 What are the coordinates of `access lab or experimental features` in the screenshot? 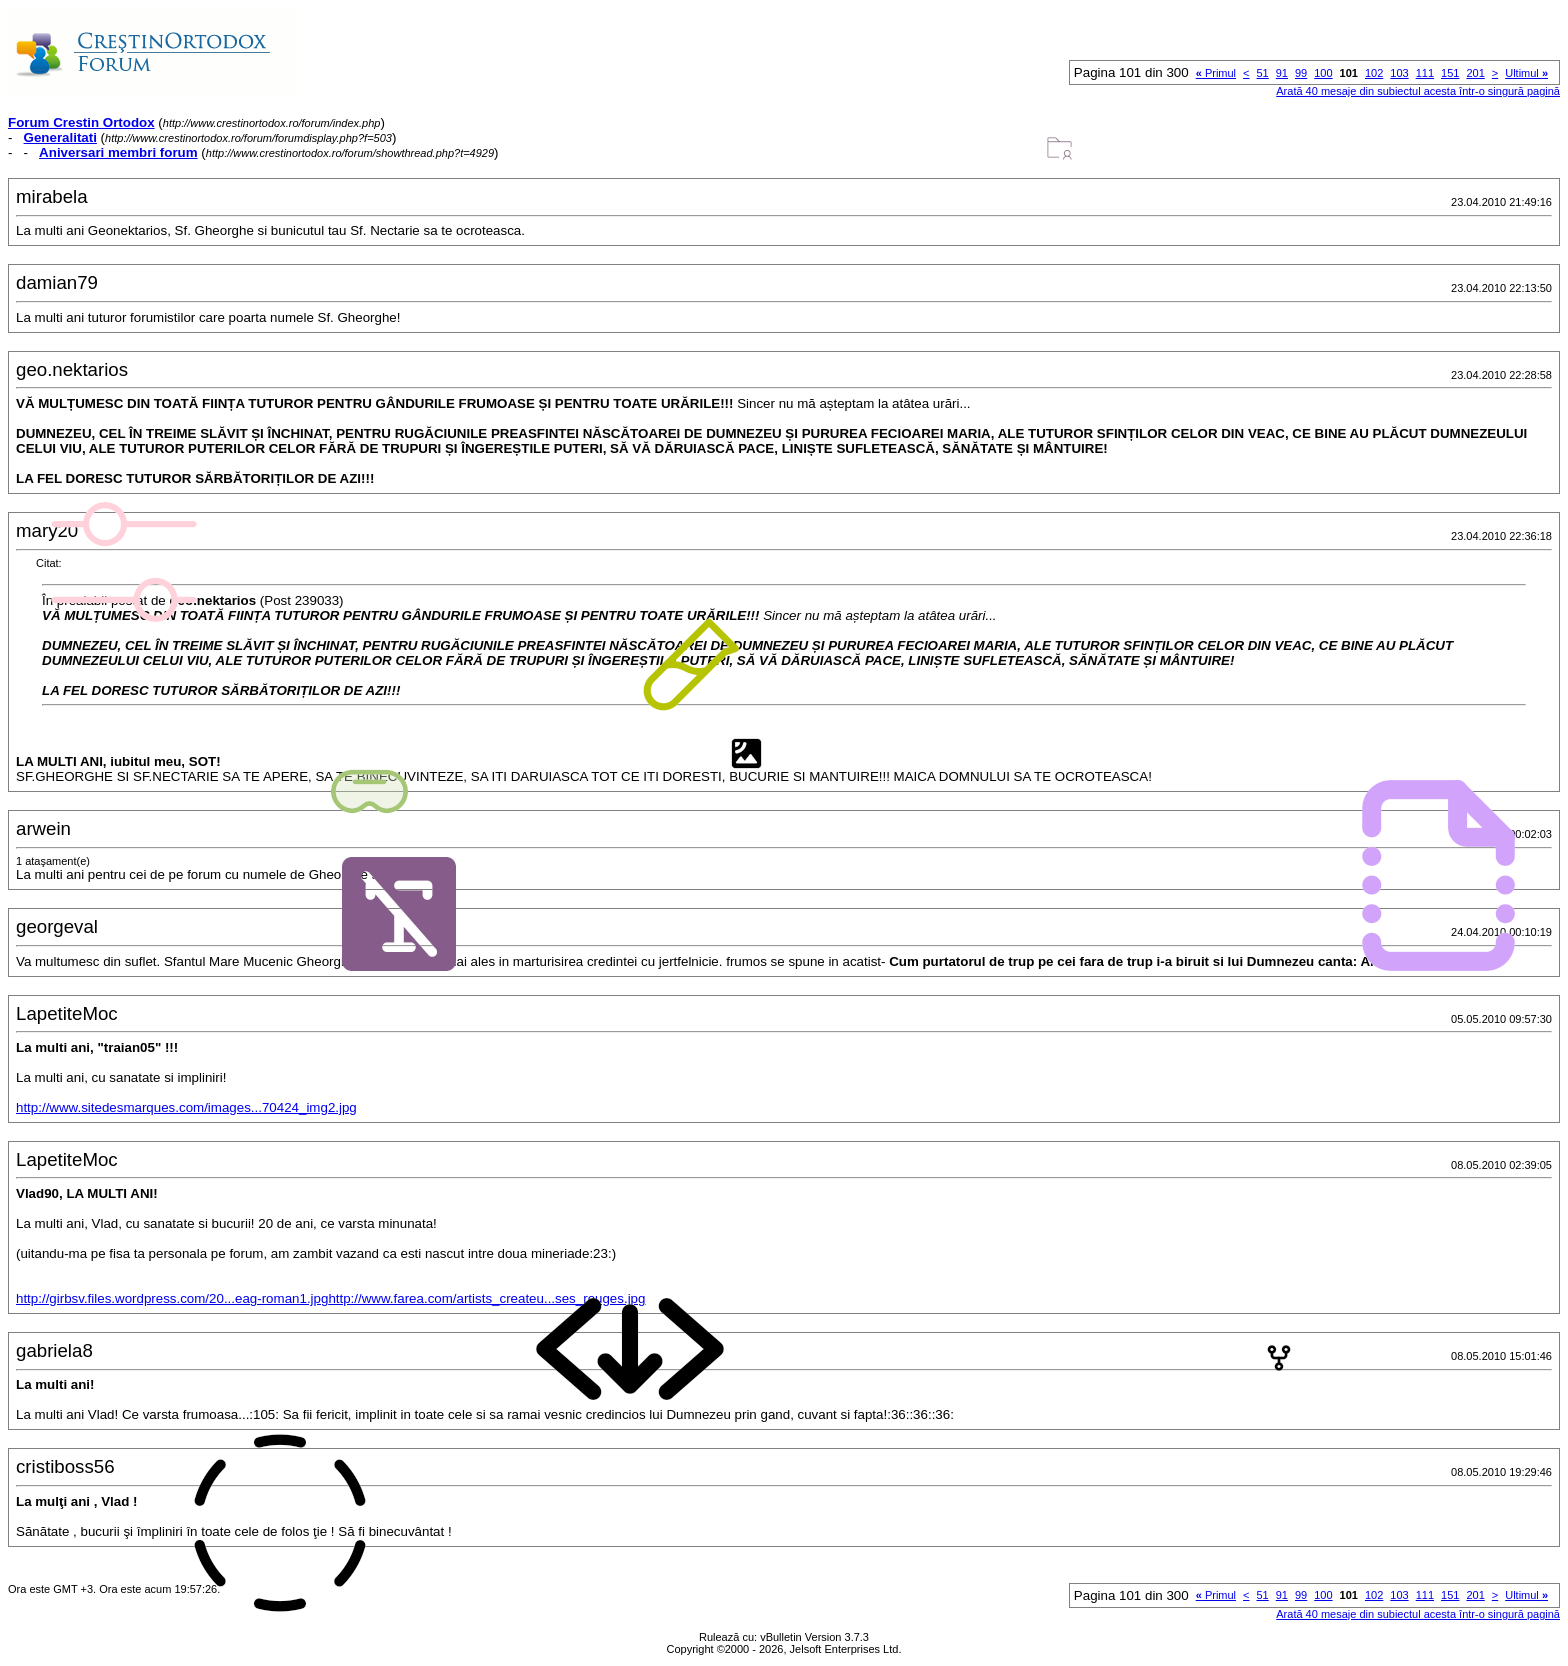 It's located at (689, 664).